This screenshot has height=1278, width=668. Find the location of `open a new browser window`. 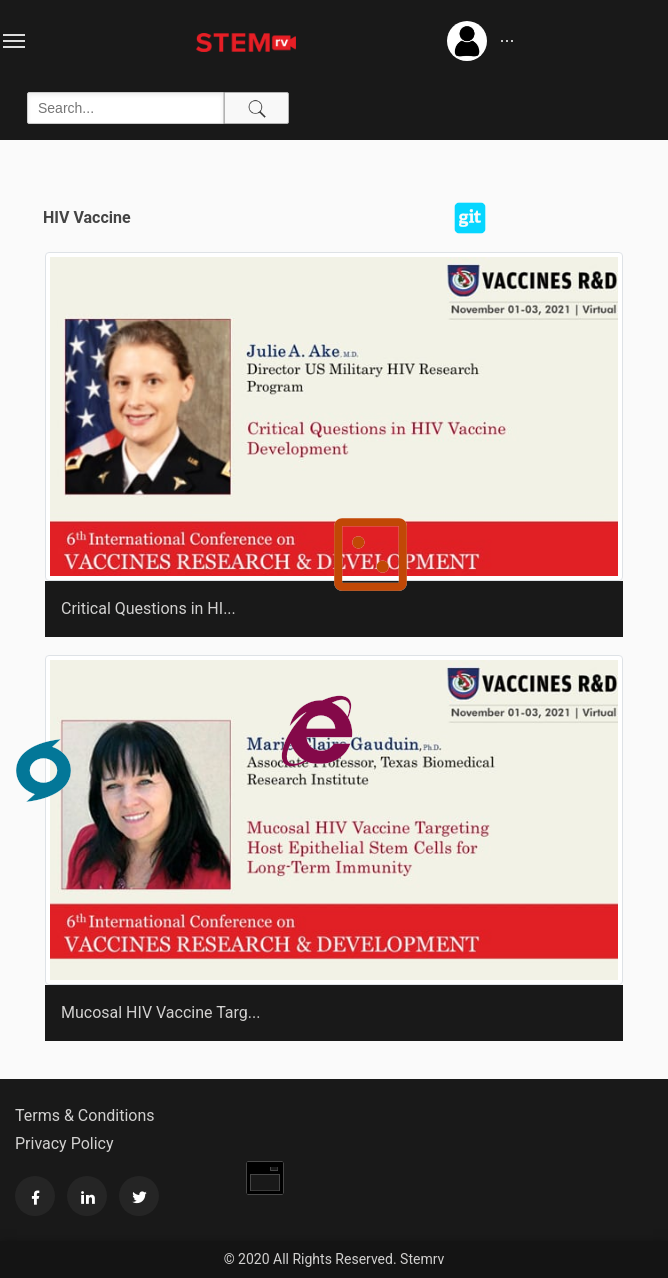

open a new browser window is located at coordinates (265, 1178).